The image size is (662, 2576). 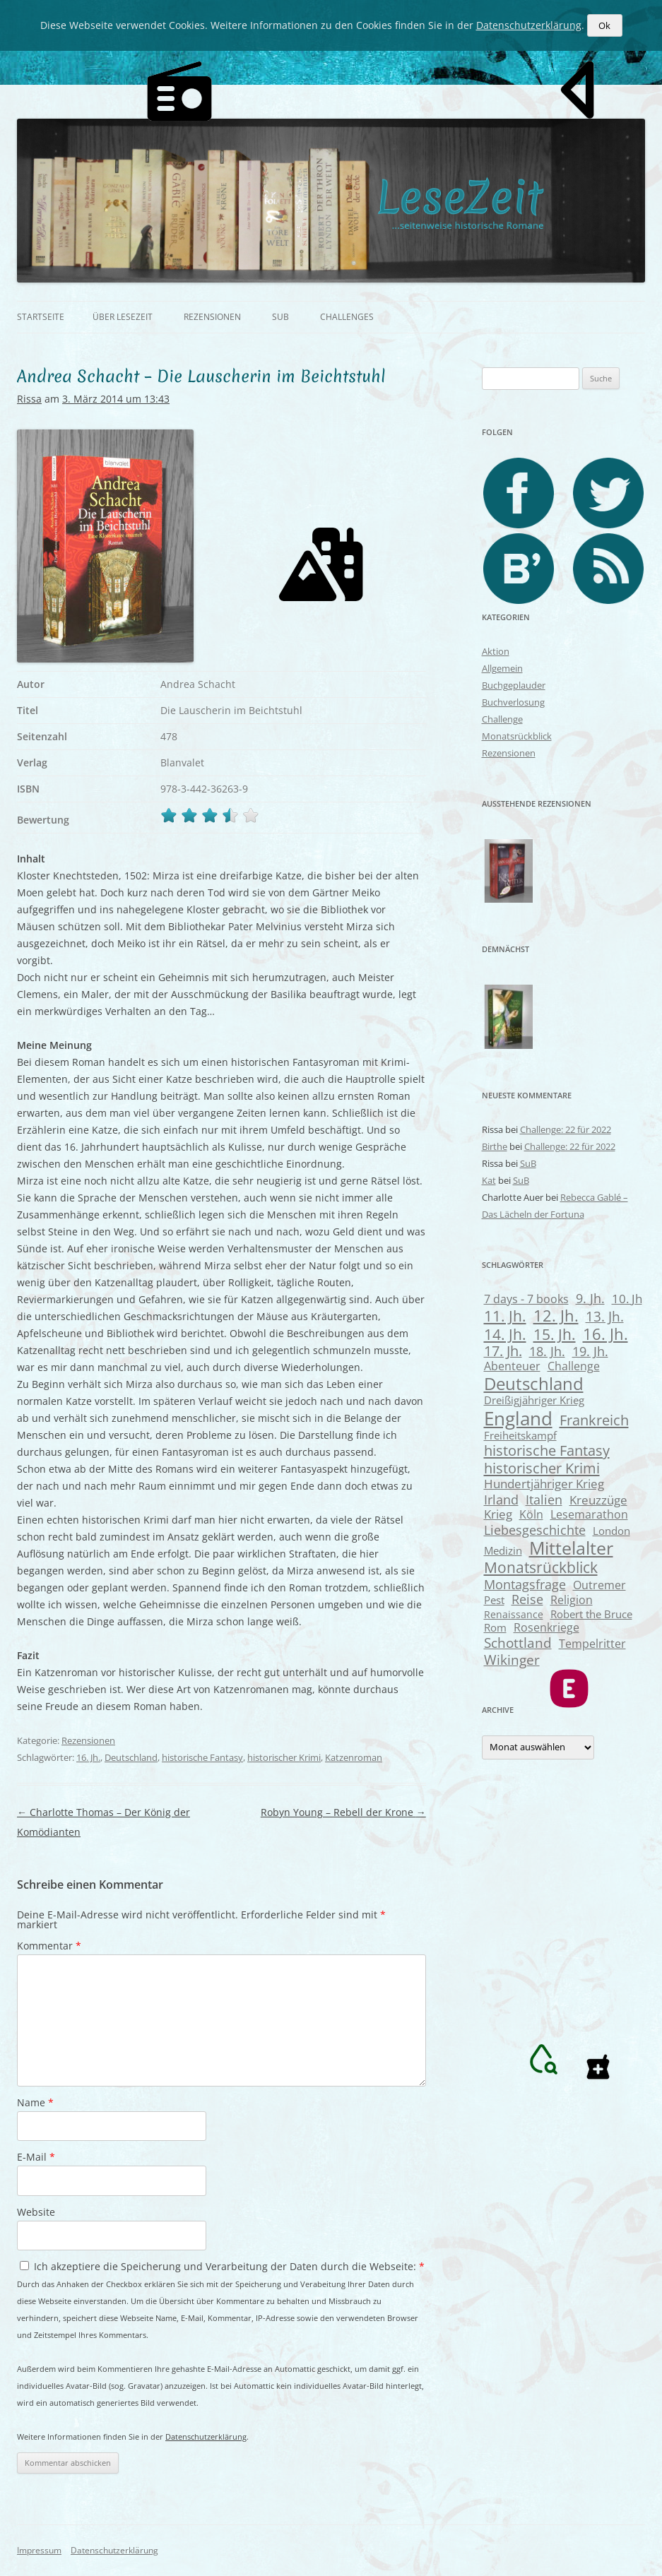 What do you see at coordinates (179, 96) in the screenshot?
I see `open radio or audio streaming` at bounding box center [179, 96].